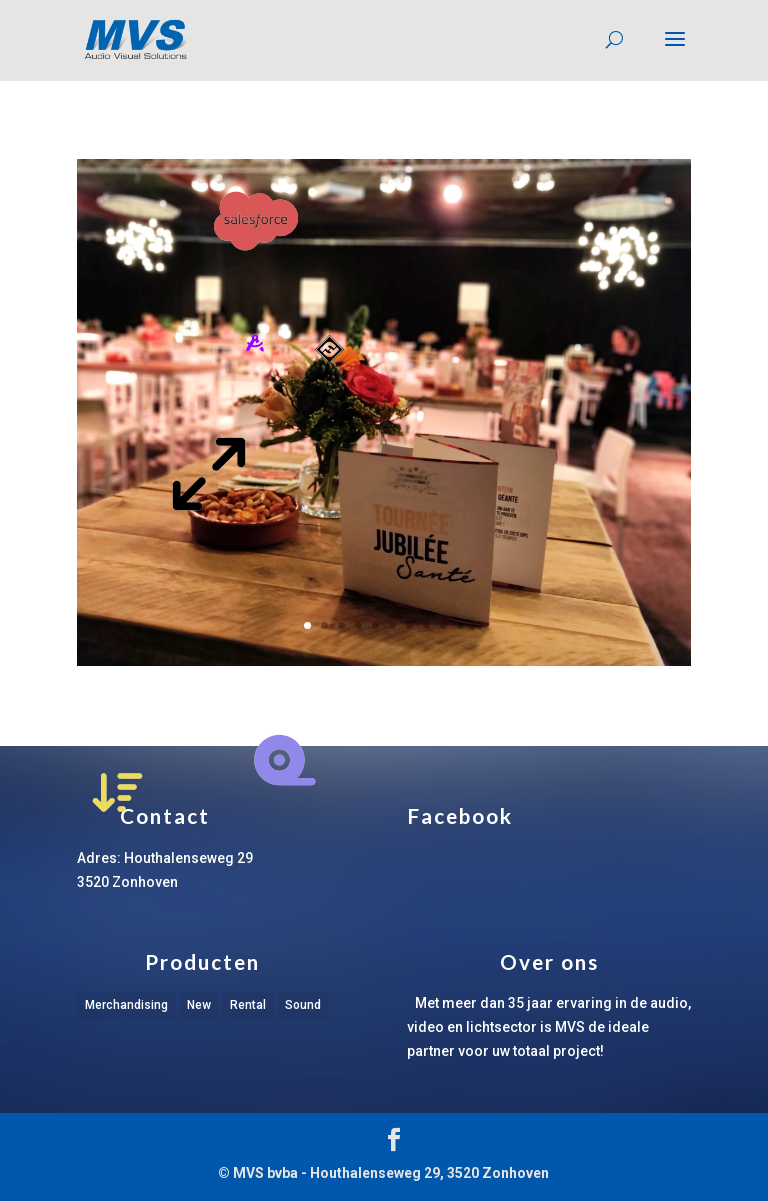 This screenshot has width=768, height=1201. What do you see at coordinates (256, 221) in the screenshot?
I see `open salesforce CRM application` at bounding box center [256, 221].